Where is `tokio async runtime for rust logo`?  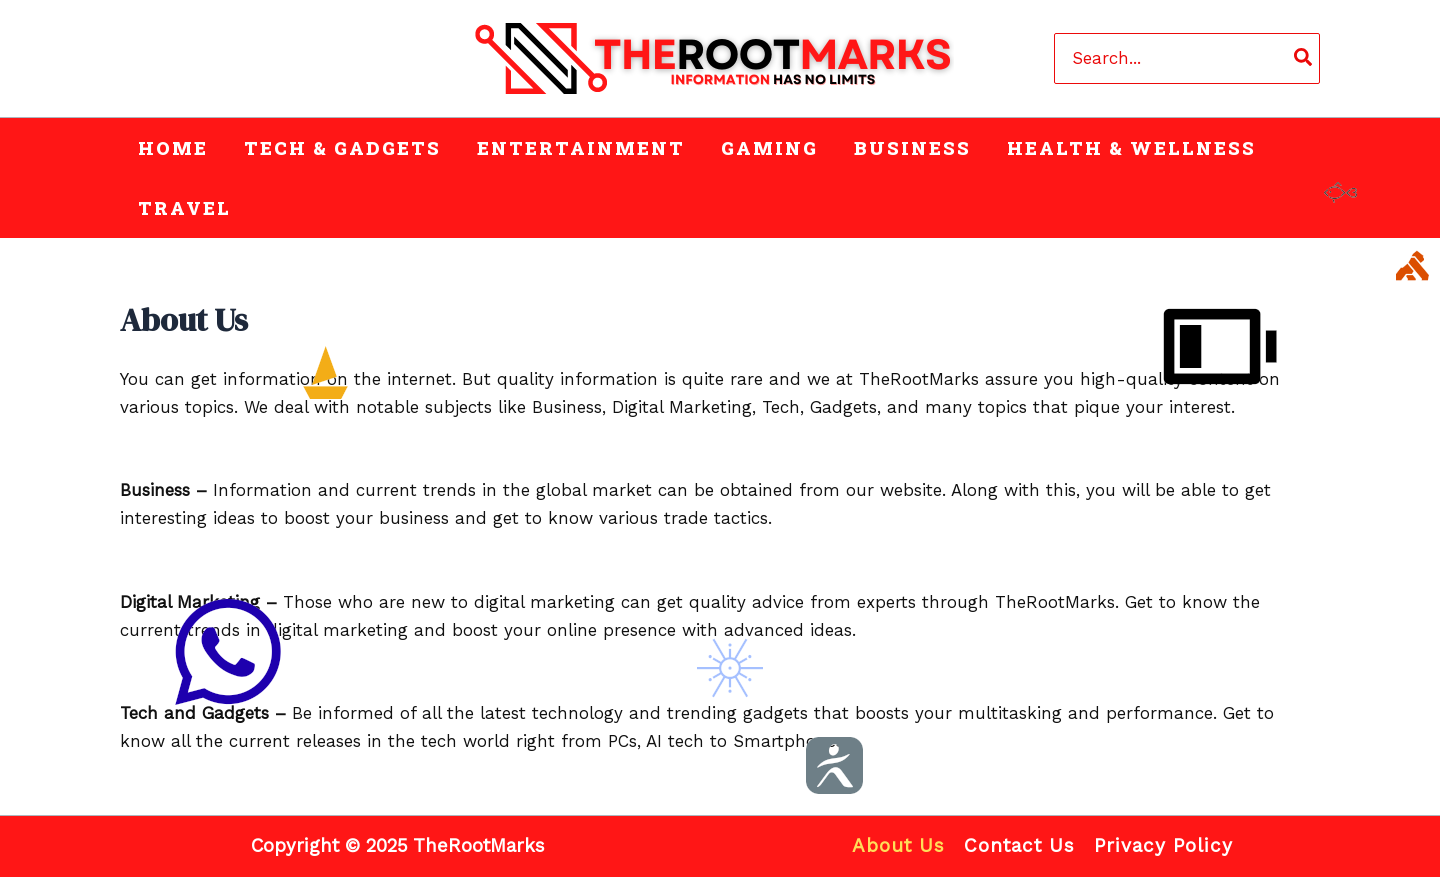 tokio async runtime for rust logo is located at coordinates (730, 668).